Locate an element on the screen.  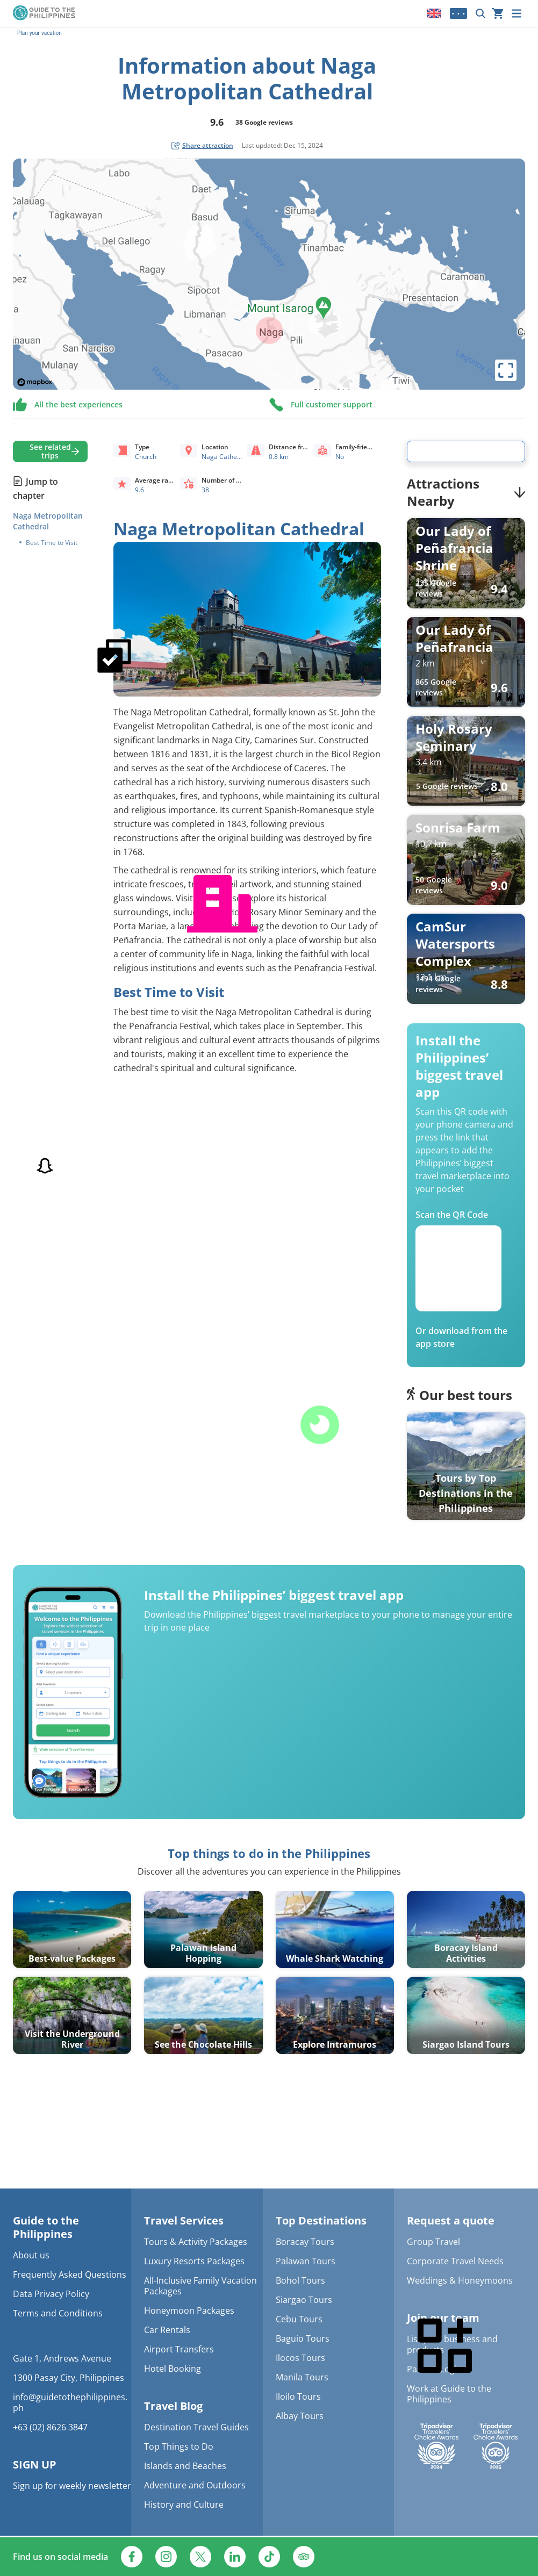
select multiple items at once is located at coordinates (114, 656).